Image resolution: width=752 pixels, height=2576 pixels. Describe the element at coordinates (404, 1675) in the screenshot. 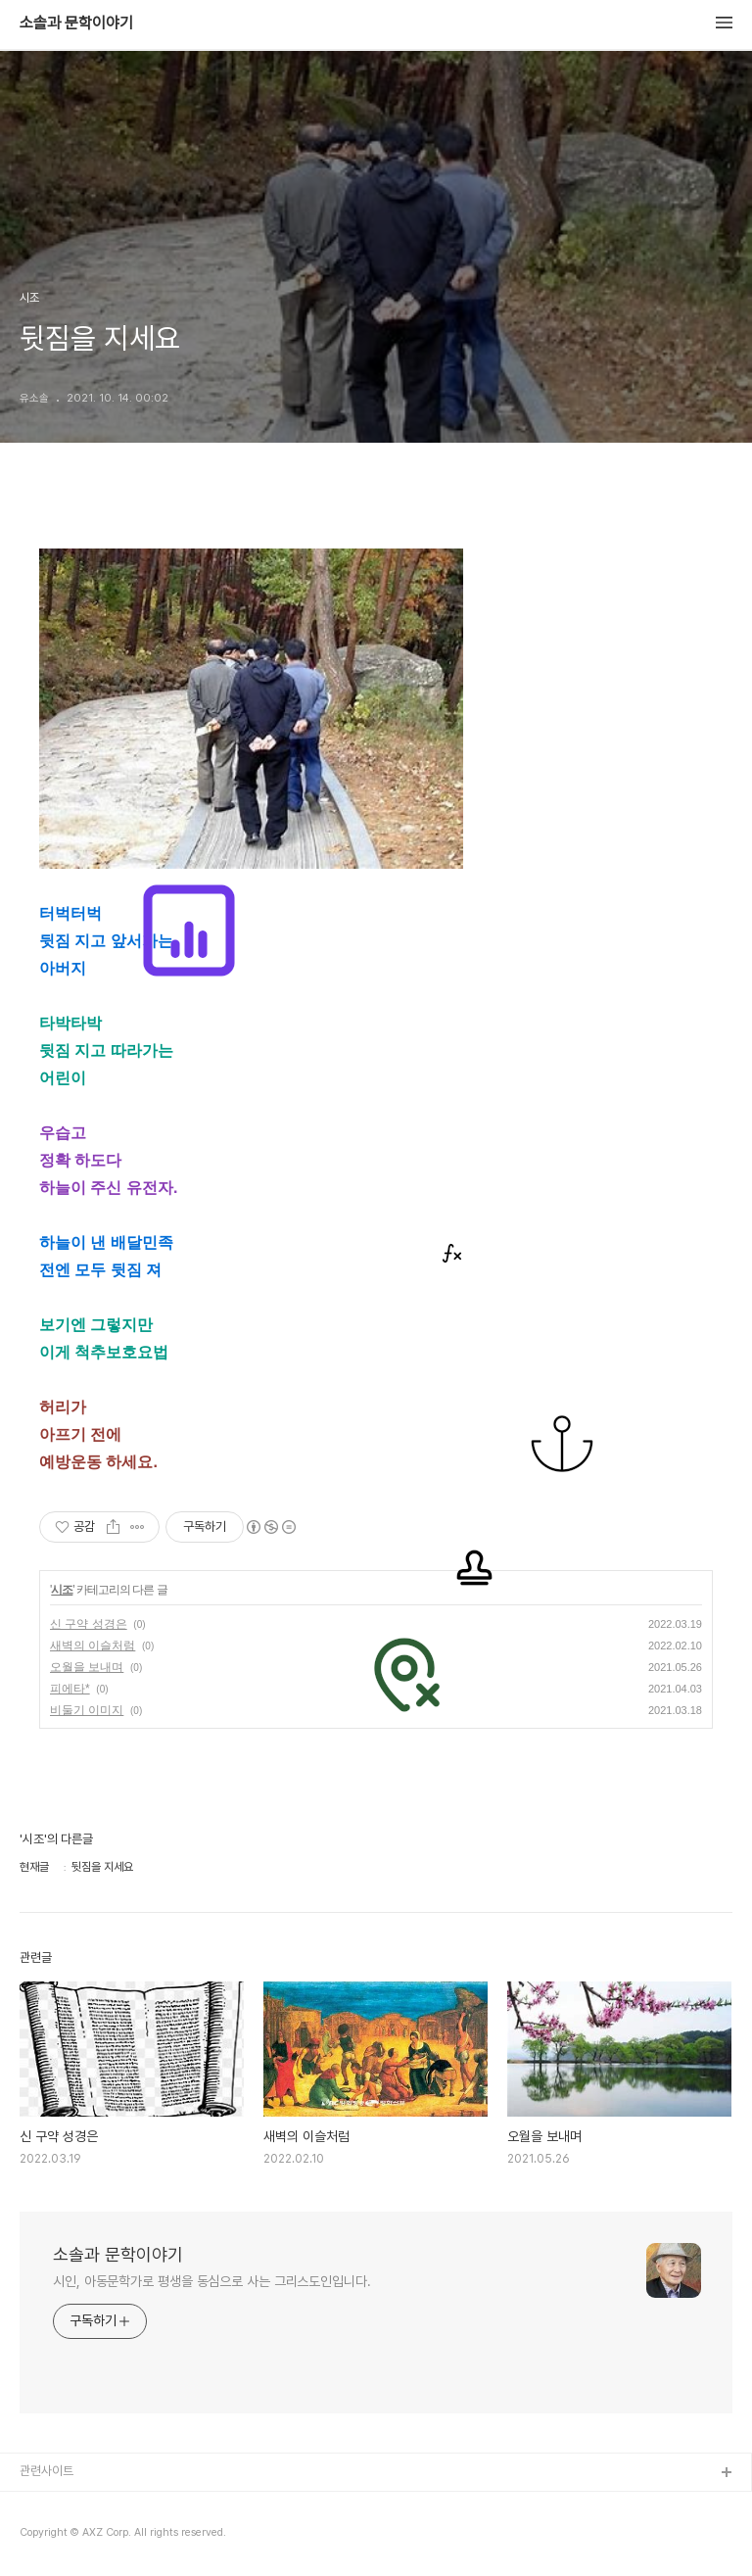

I see `remove a saved location` at that location.